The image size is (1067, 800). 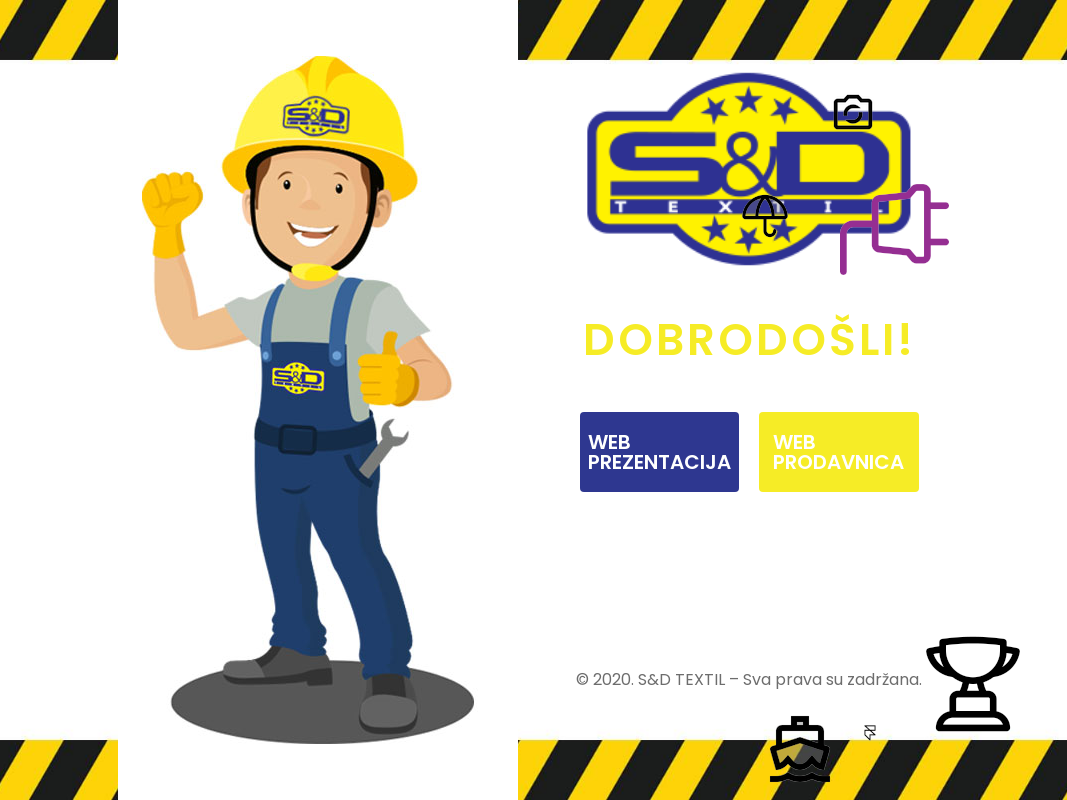 What do you see at coordinates (894, 229) in the screenshot?
I see `connect a plugin or extension` at bounding box center [894, 229].